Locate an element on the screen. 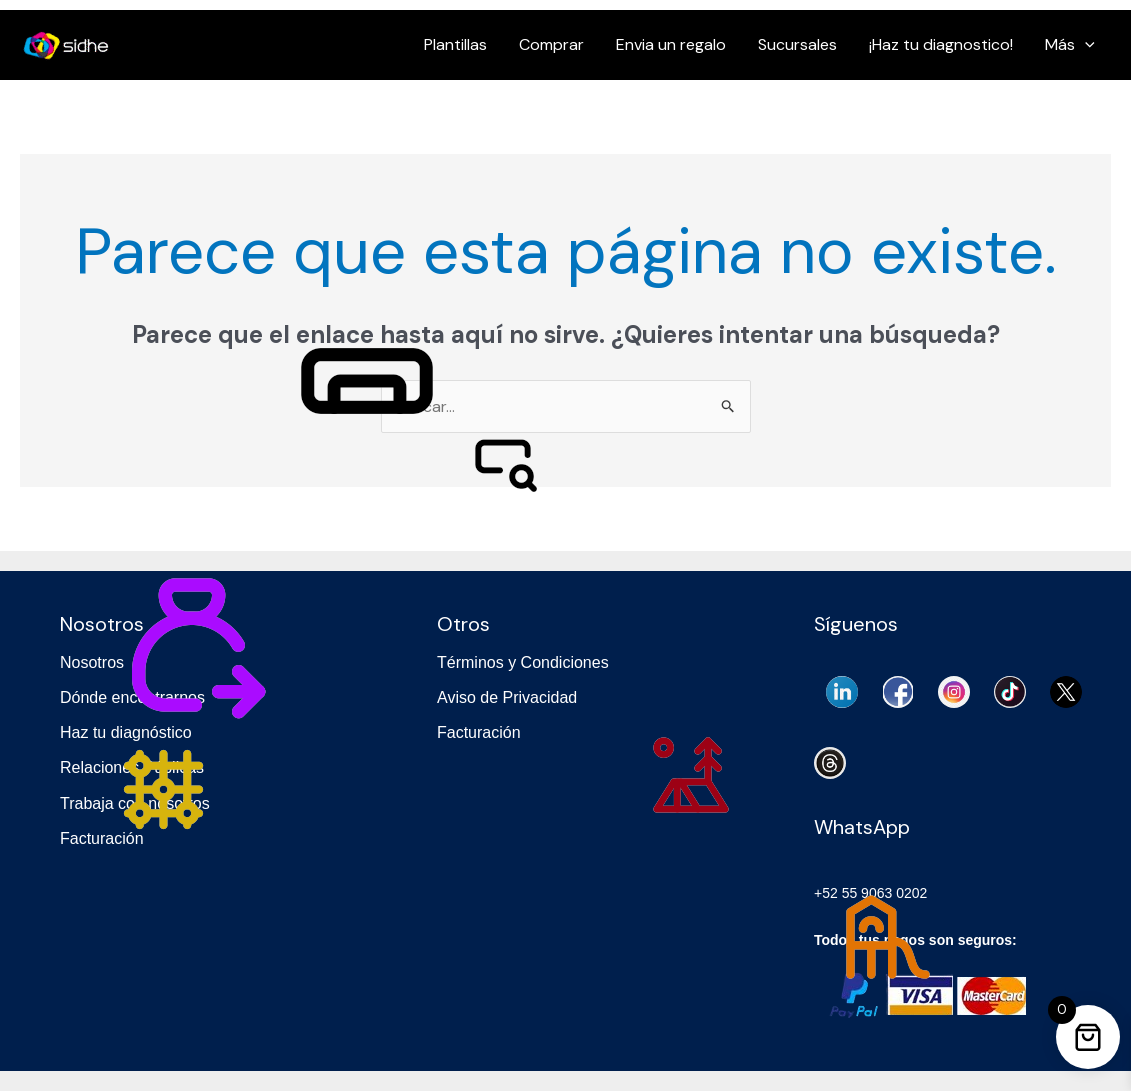 The width and height of the screenshot is (1131, 1091). explore camping or outdoor activities is located at coordinates (691, 775).